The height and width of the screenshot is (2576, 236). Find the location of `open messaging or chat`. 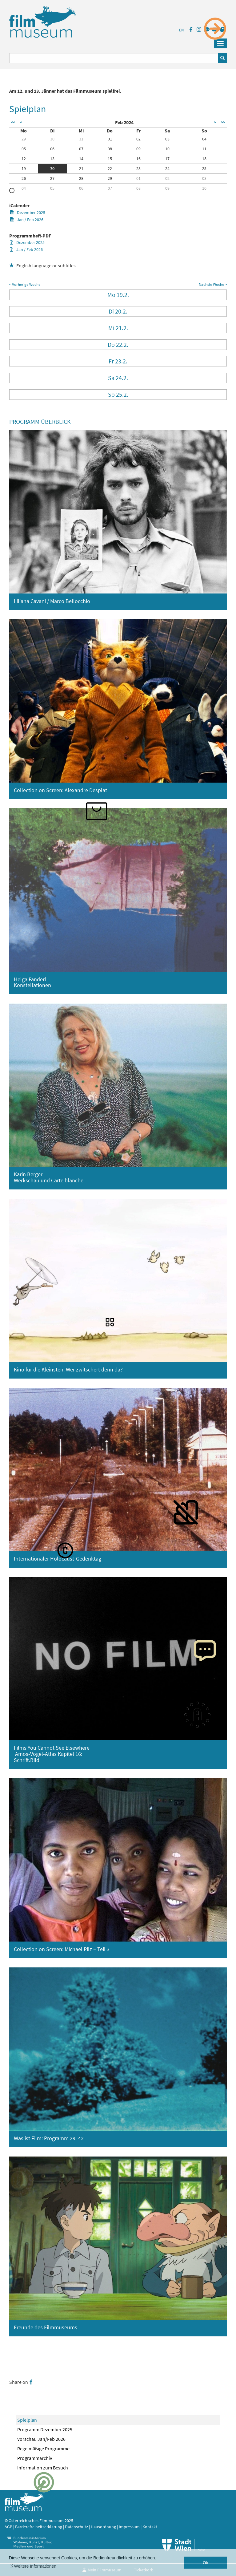

open messaging or chat is located at coordinates (205, 1650).